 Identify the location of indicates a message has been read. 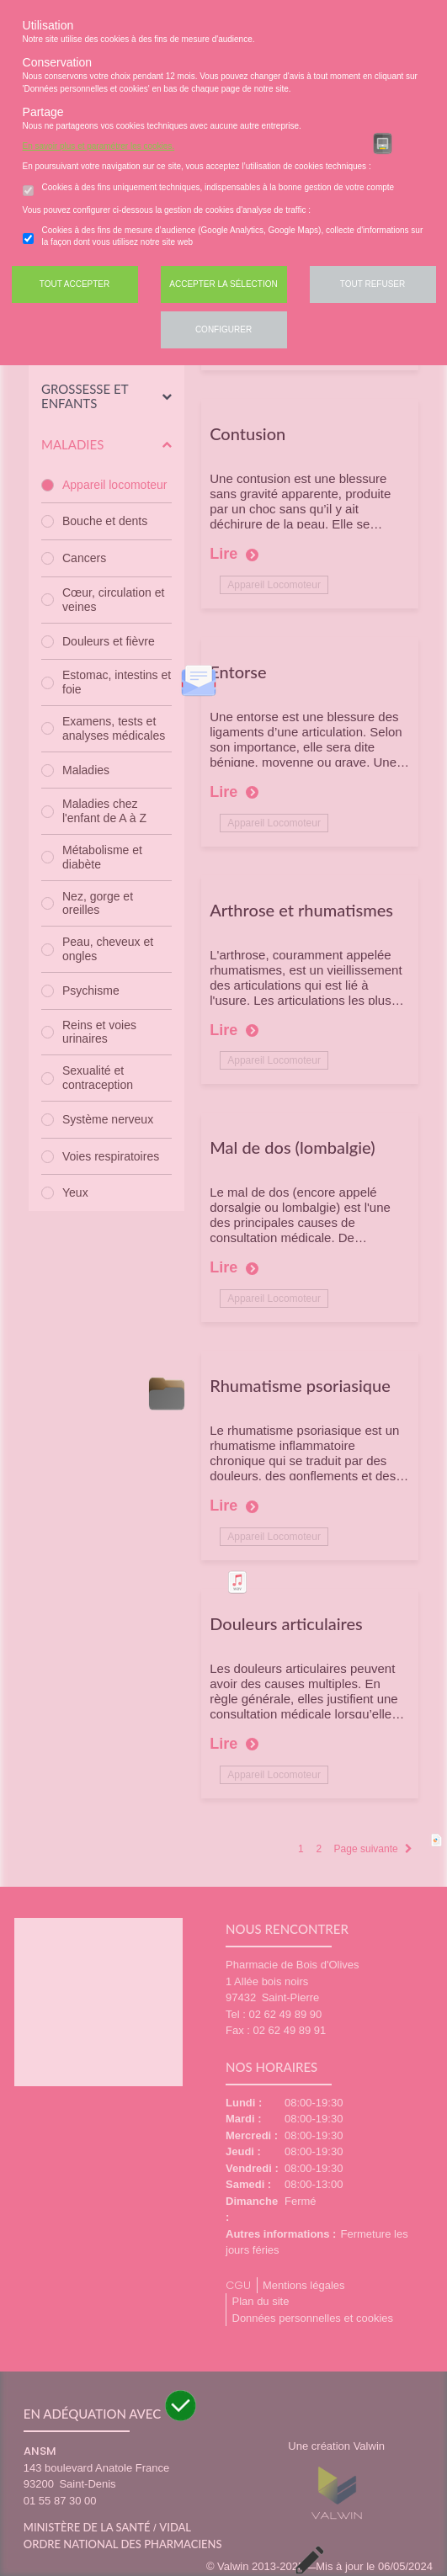
(199, 683).